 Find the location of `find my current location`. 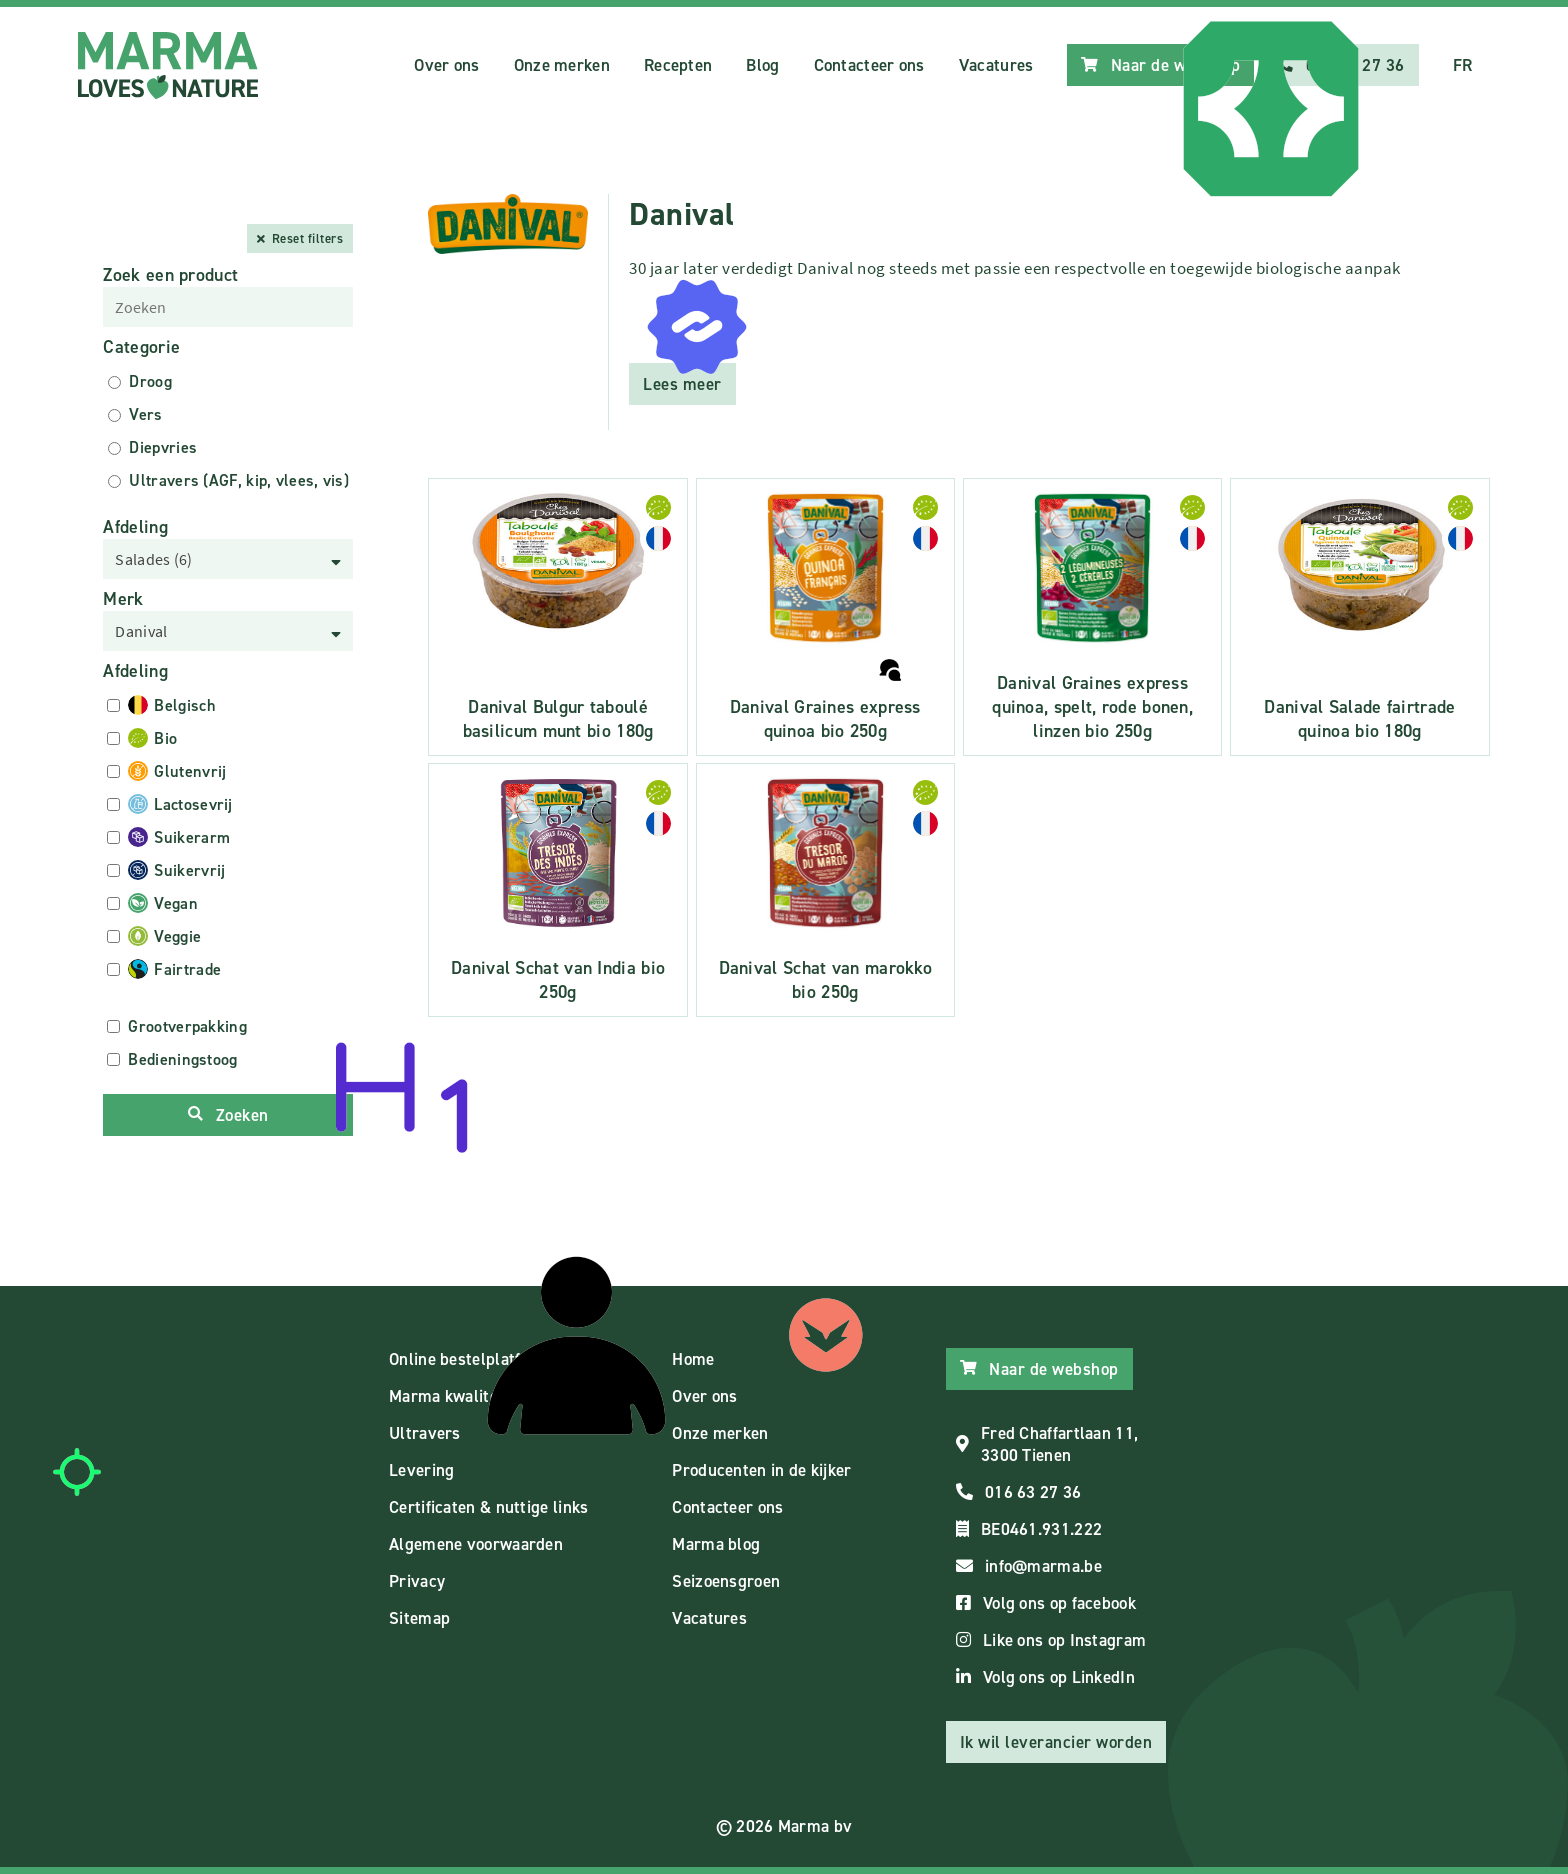

find my current location is located at coordinates (77, 1472).